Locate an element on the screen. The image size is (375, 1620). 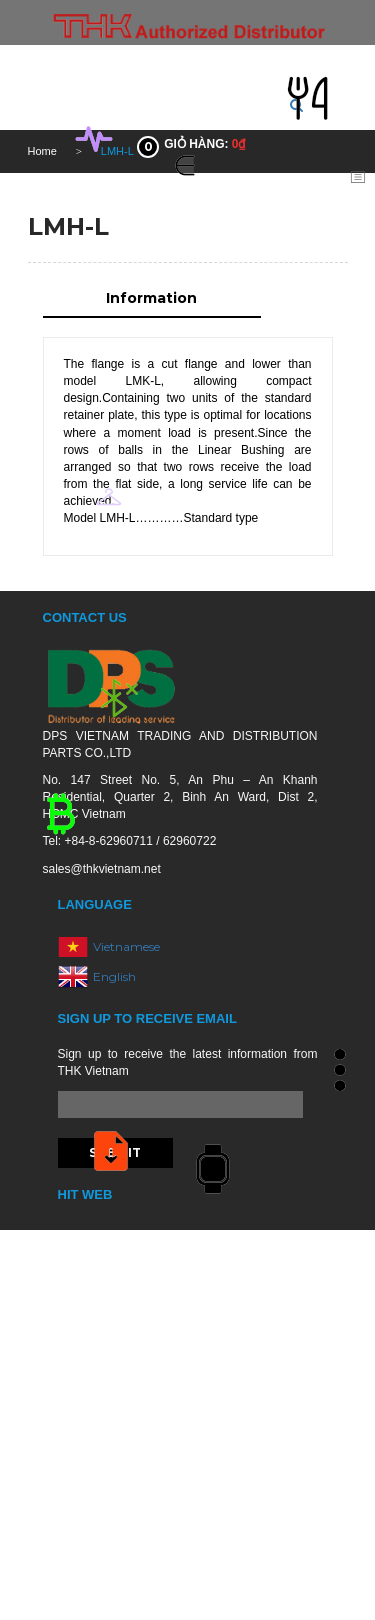
browse nearby restaurants or dining options is located at coordinates (308, 97).